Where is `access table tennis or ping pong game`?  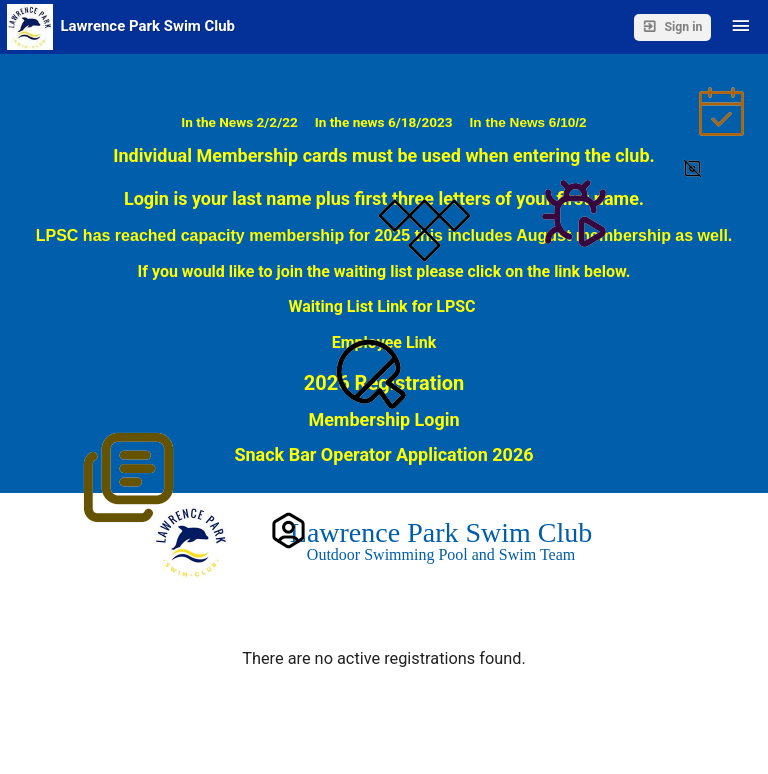 access table tennis or ping pong game is located at coordinates (370, 373).